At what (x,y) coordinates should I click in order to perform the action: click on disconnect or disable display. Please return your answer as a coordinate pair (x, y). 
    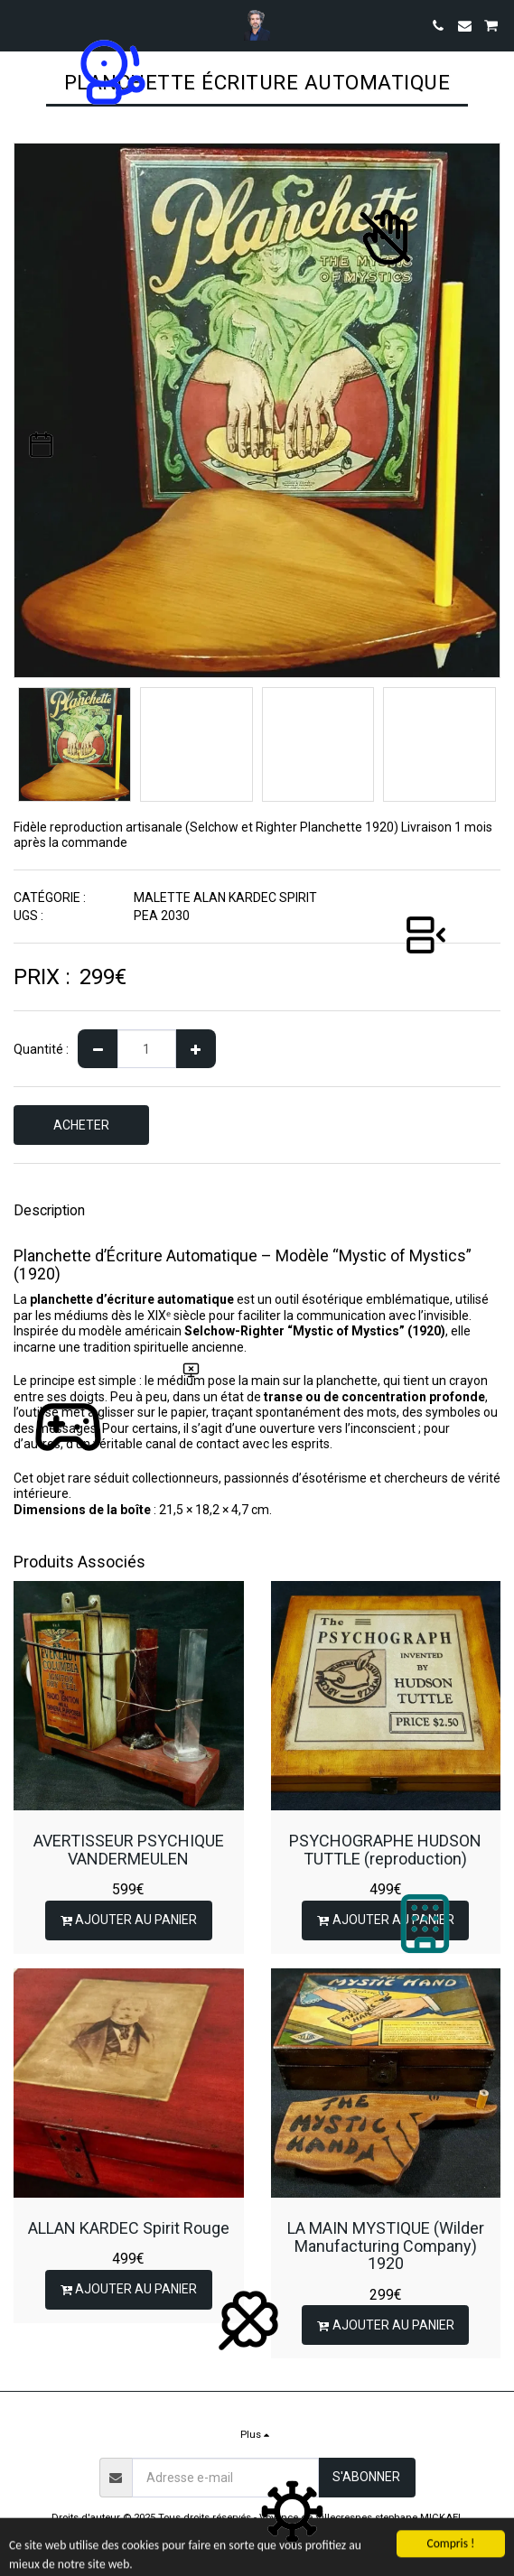
    Looking at the image, I should click on (191, 1370).